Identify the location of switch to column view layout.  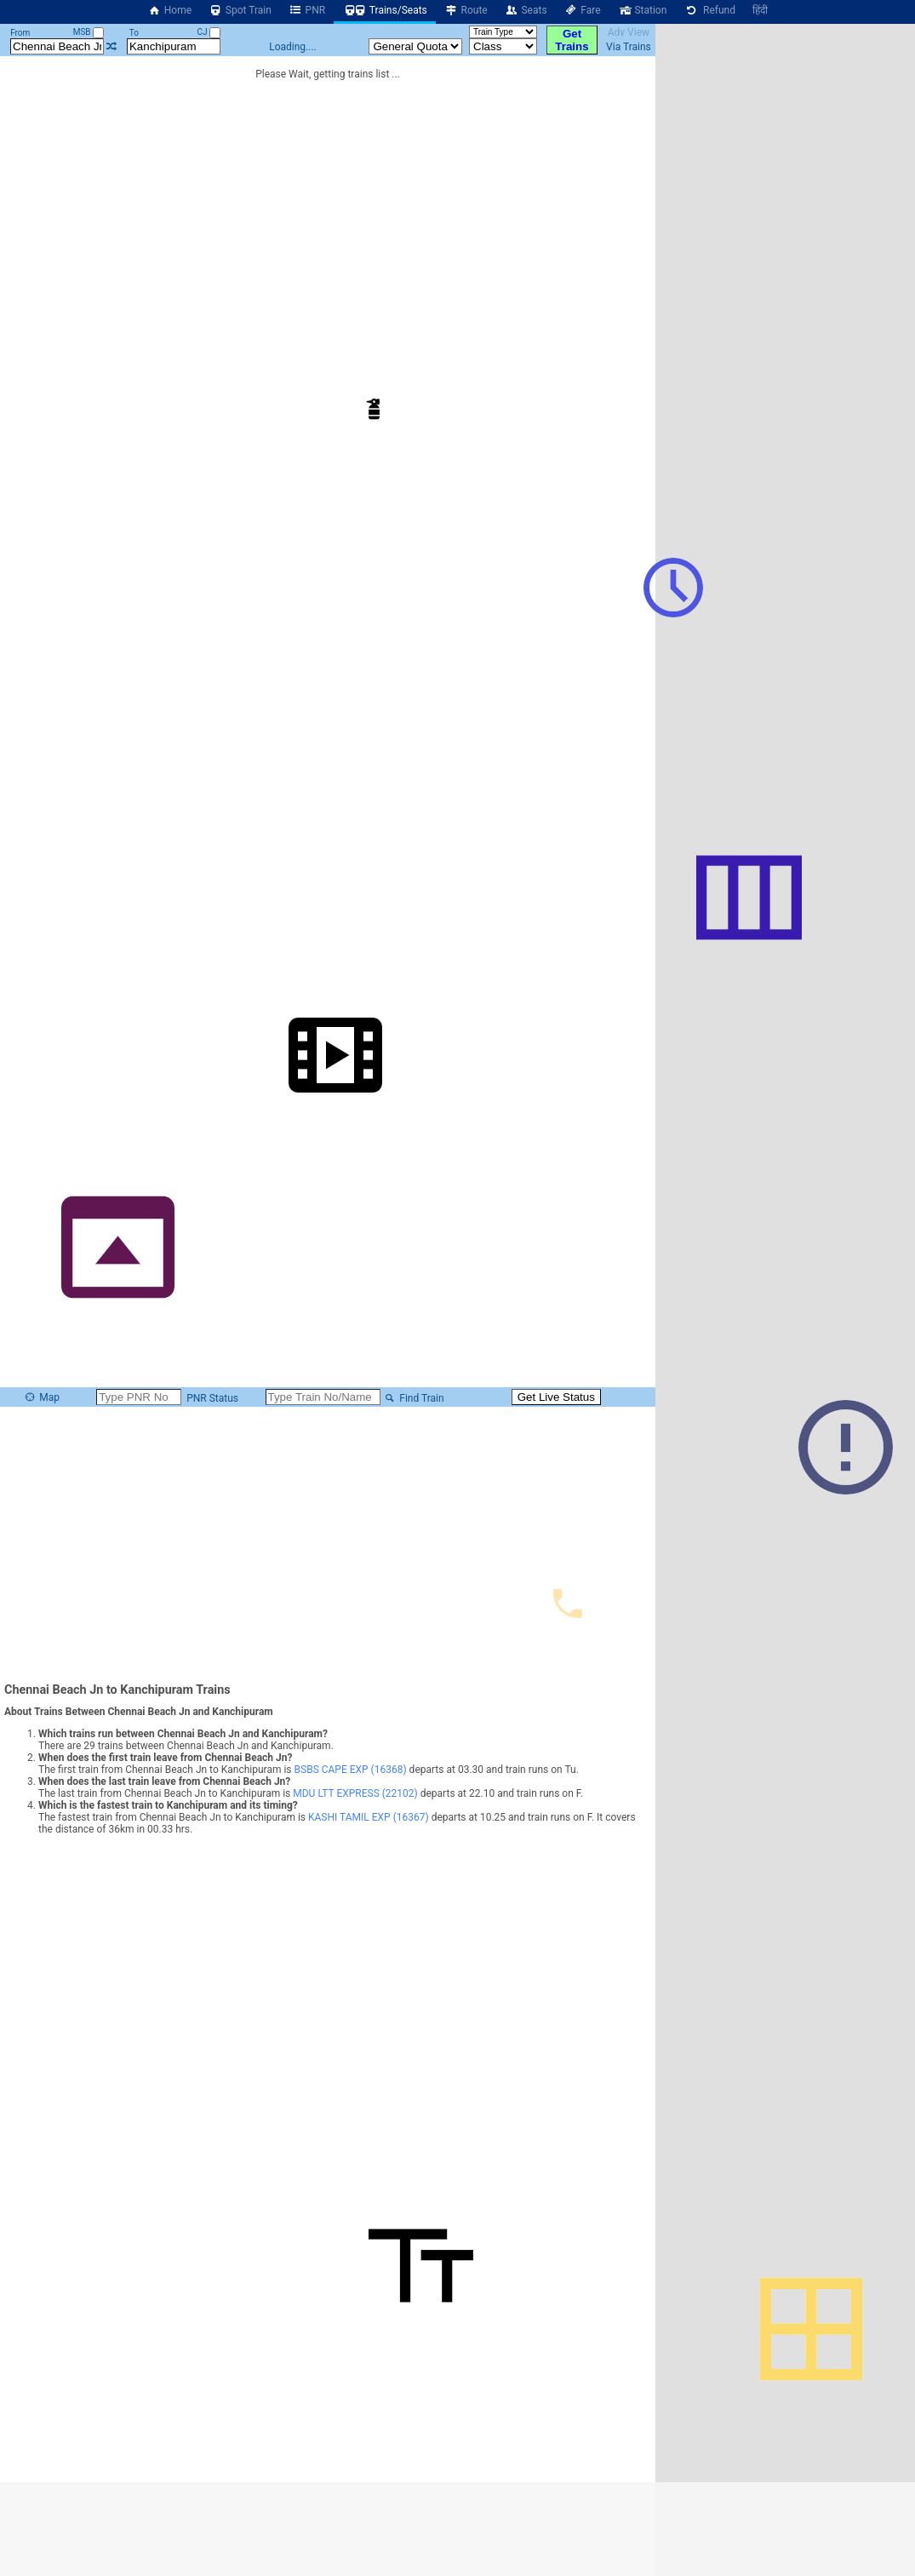
(749, 898).